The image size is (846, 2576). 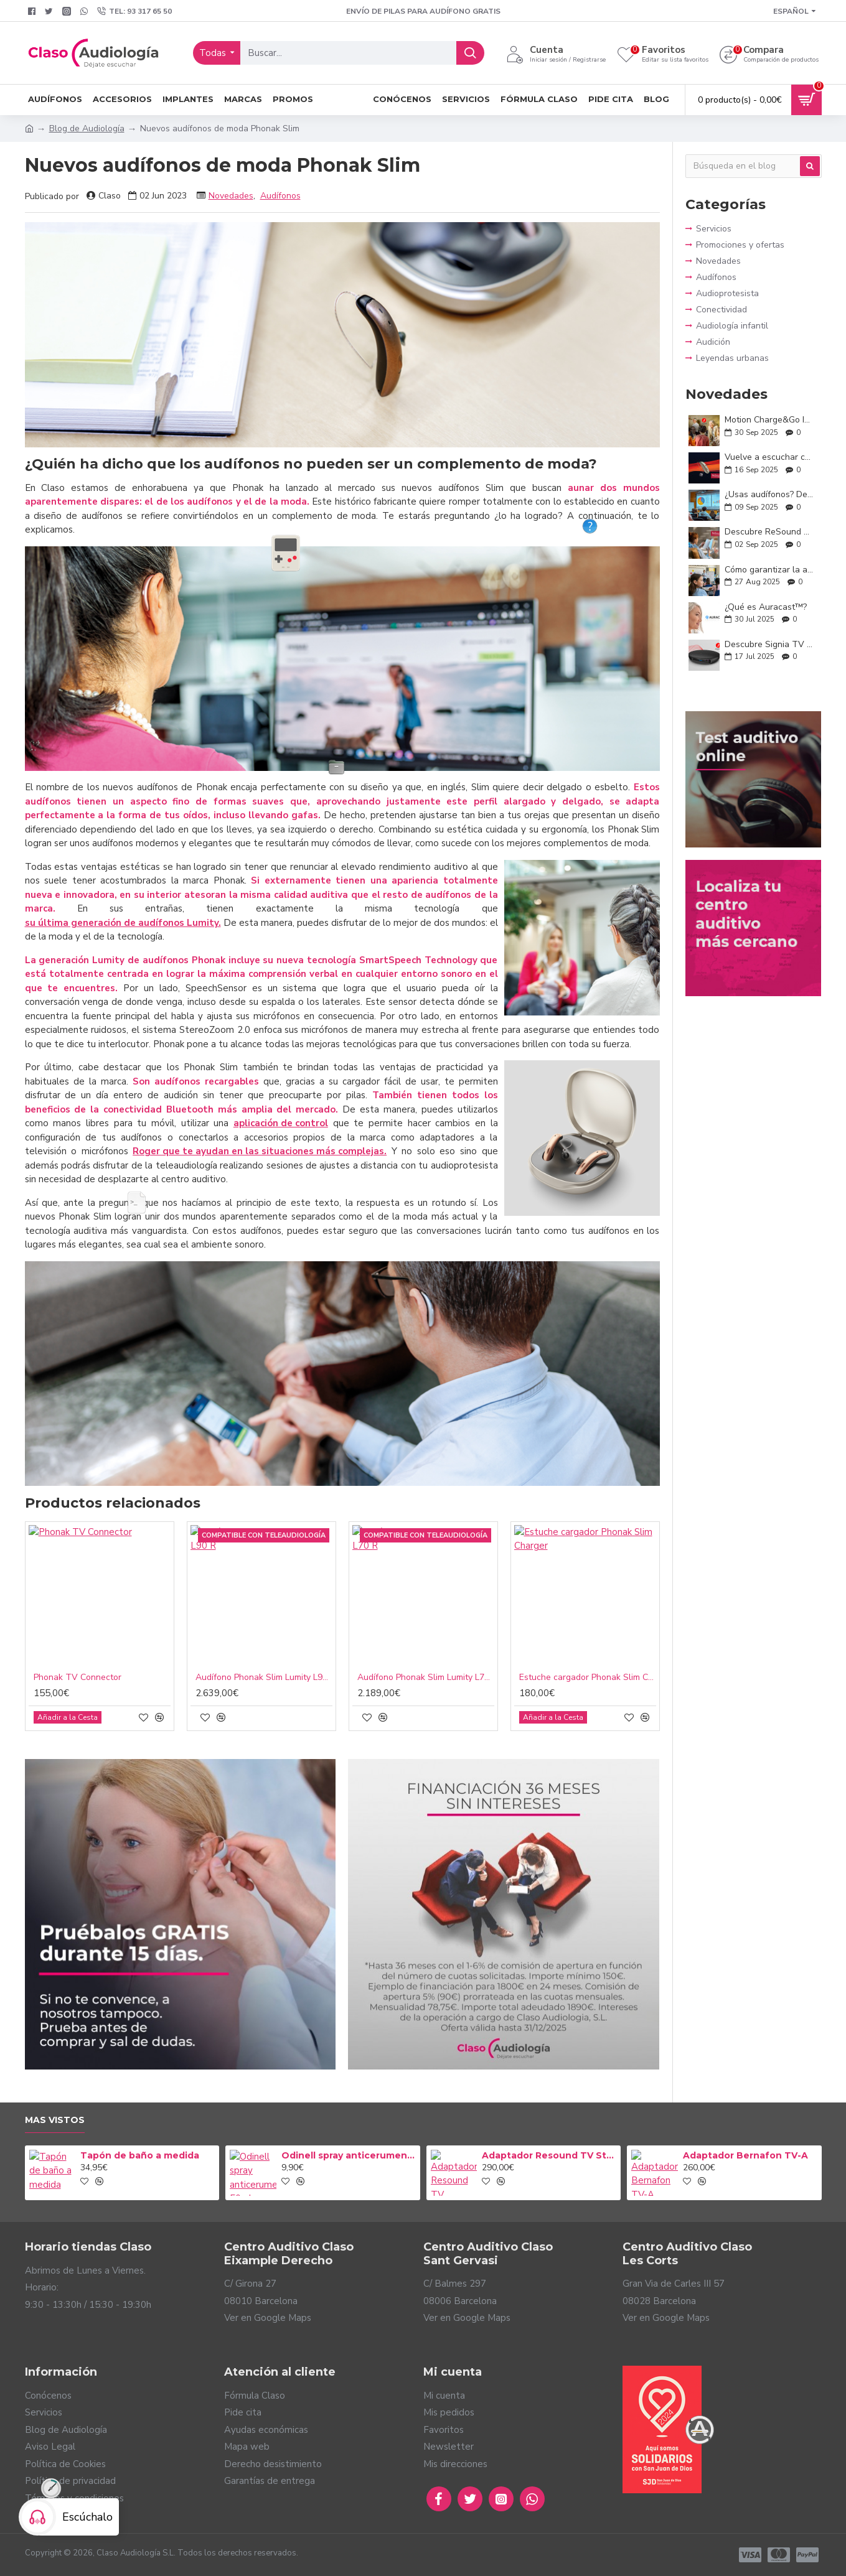 What do you see at coordinates (286, 553) in the screenshot?
I see `open the games application` at bounding box center [286, 553].